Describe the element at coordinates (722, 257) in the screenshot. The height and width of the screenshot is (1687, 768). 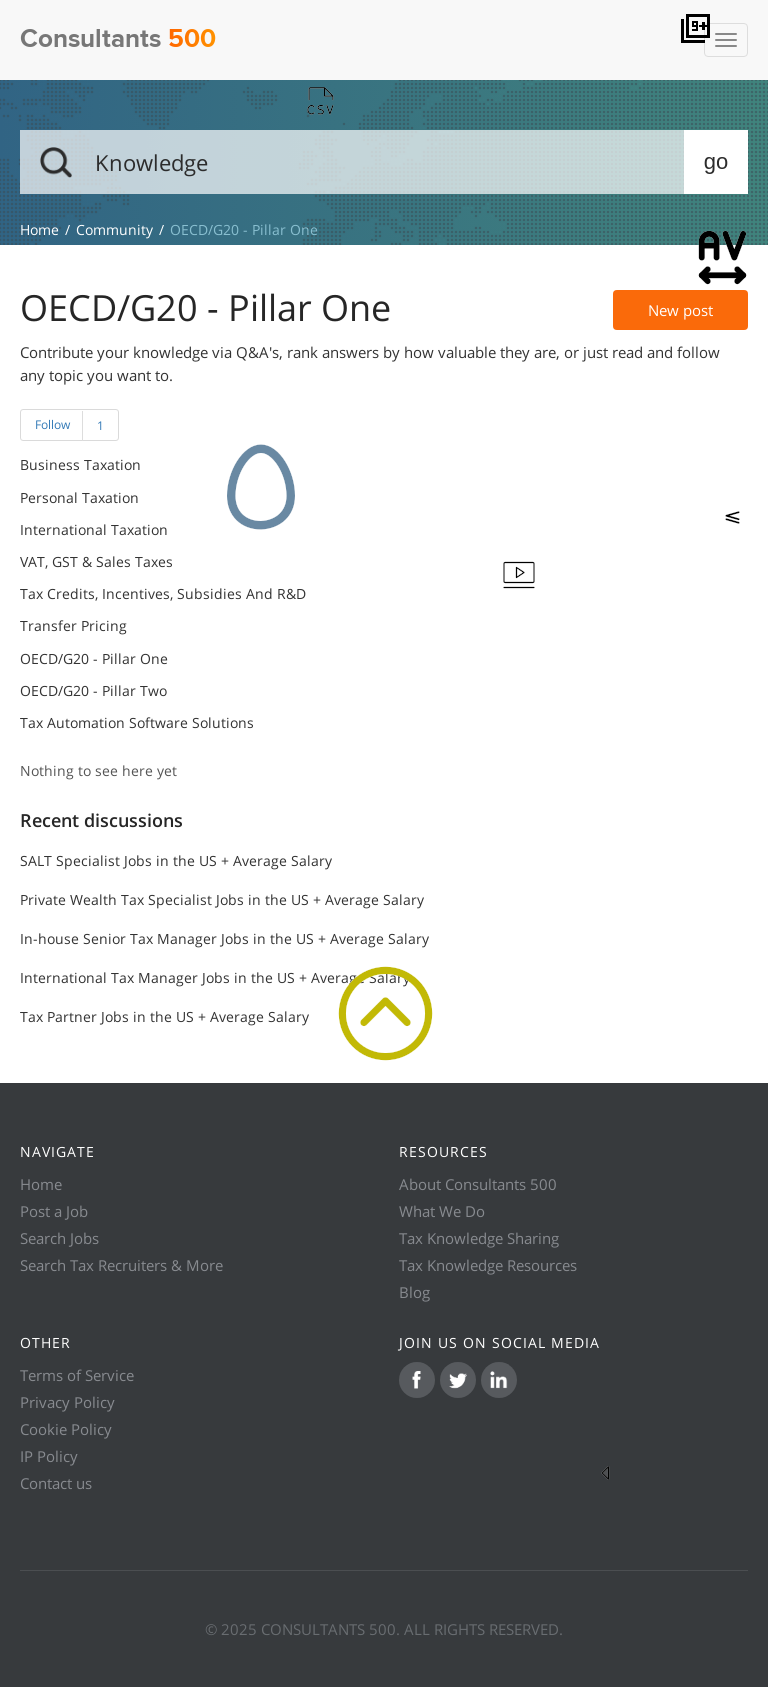
I see `adjust letter spacing in text` at that location.